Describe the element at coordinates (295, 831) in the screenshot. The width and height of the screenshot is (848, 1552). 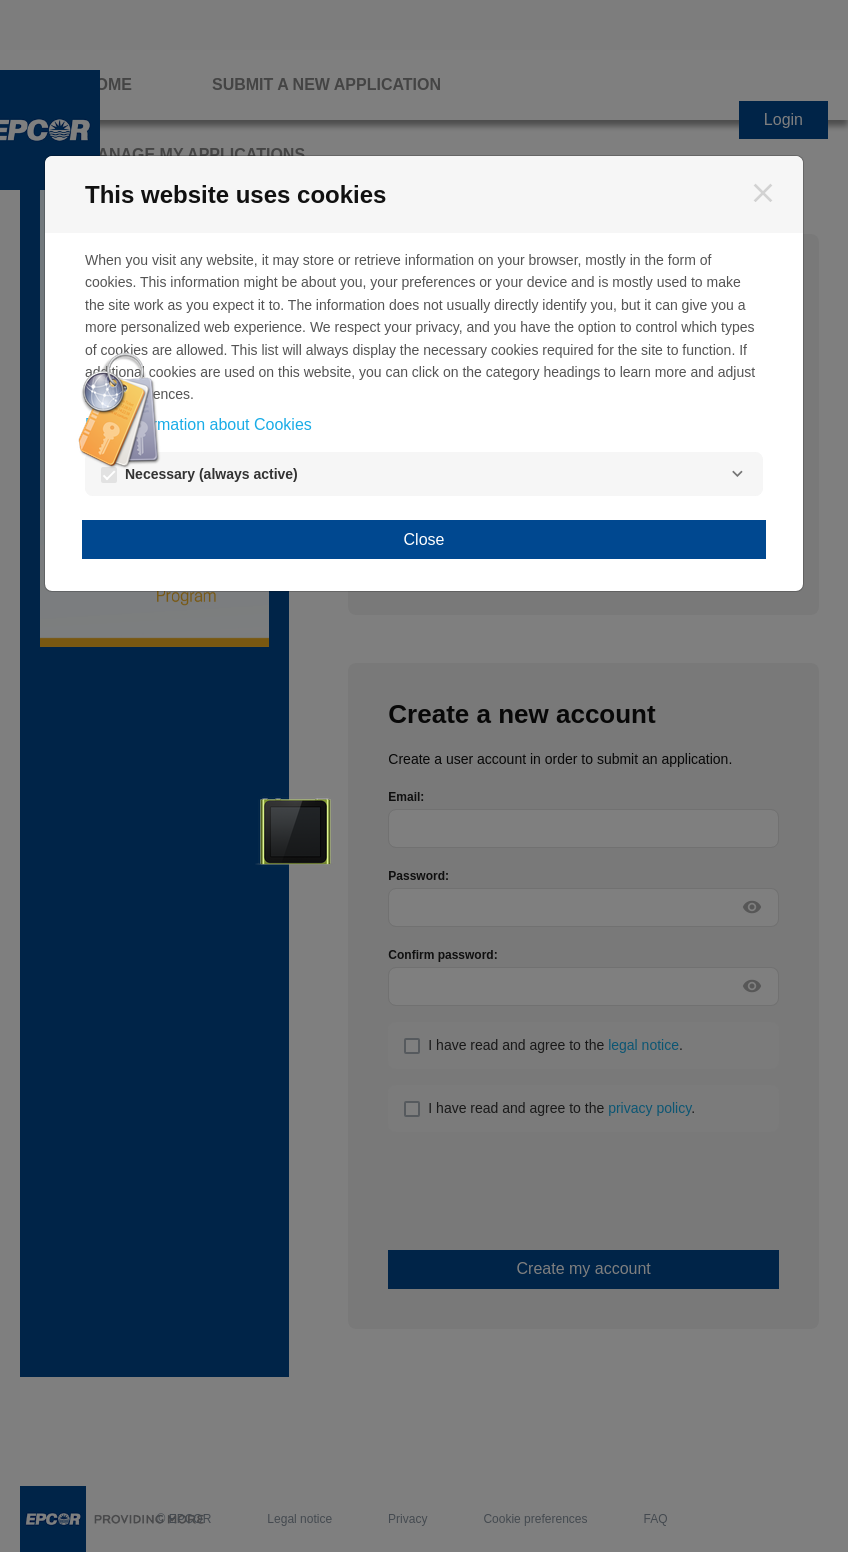
I see `iPod nano device connected` at that location.